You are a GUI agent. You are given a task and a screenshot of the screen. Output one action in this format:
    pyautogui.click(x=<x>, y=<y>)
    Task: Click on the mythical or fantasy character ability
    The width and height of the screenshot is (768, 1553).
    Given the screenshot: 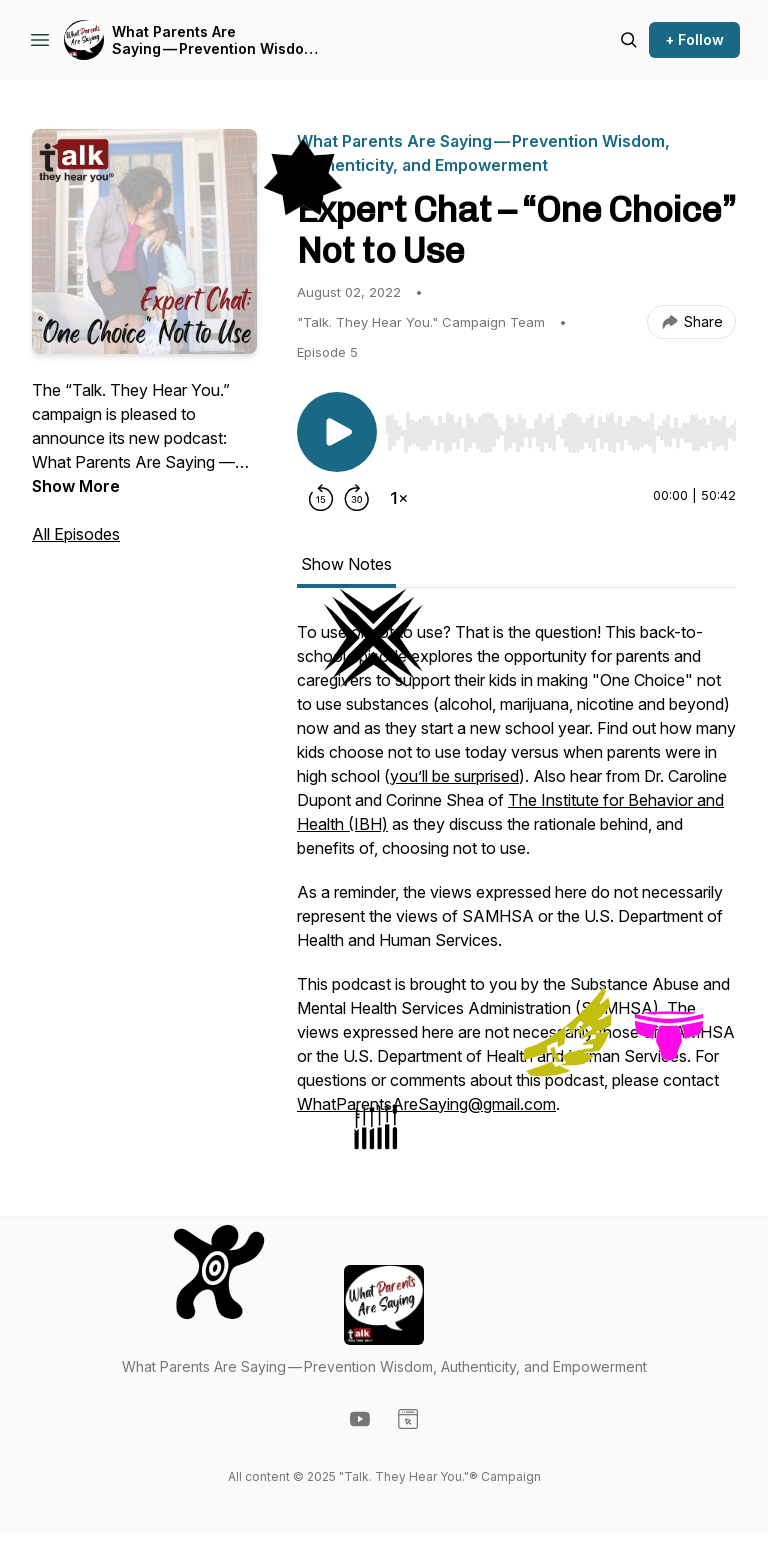 What is the action you would take?
    pyautogui.click(x=567, y=1031)
    